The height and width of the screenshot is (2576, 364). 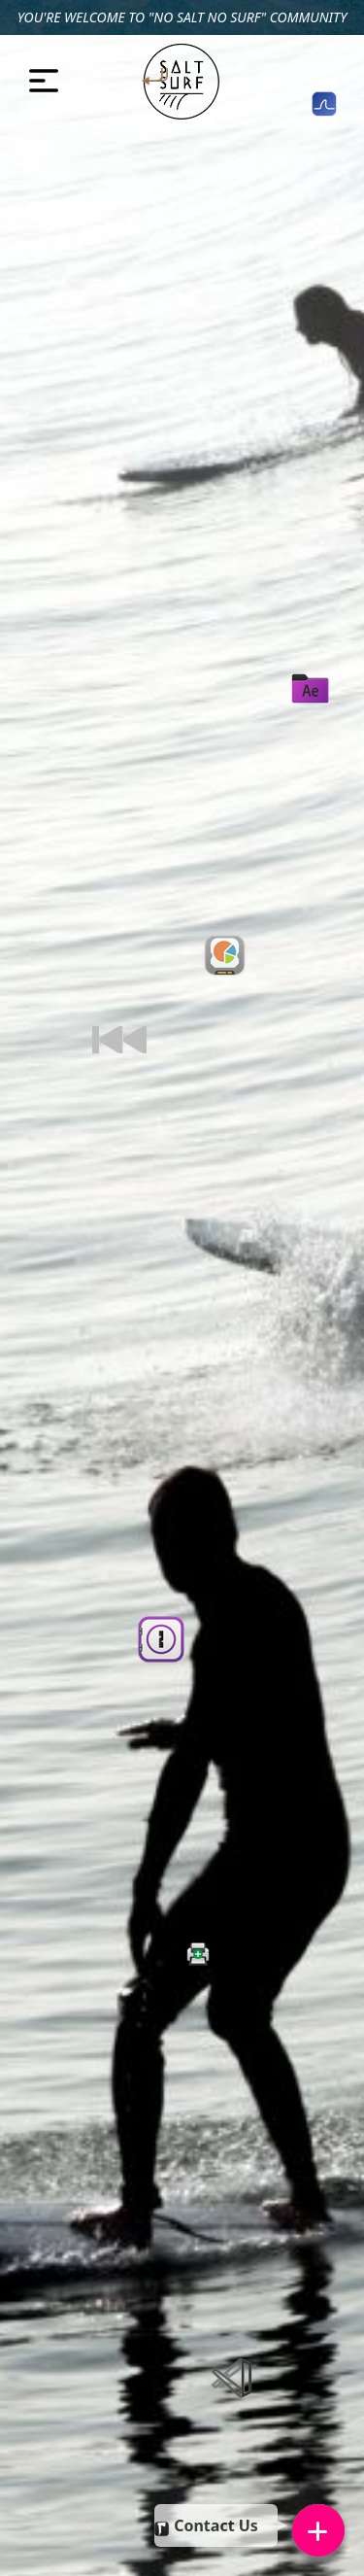 I want to click on reply to all recipients of an email, so click(x=154, y=75).